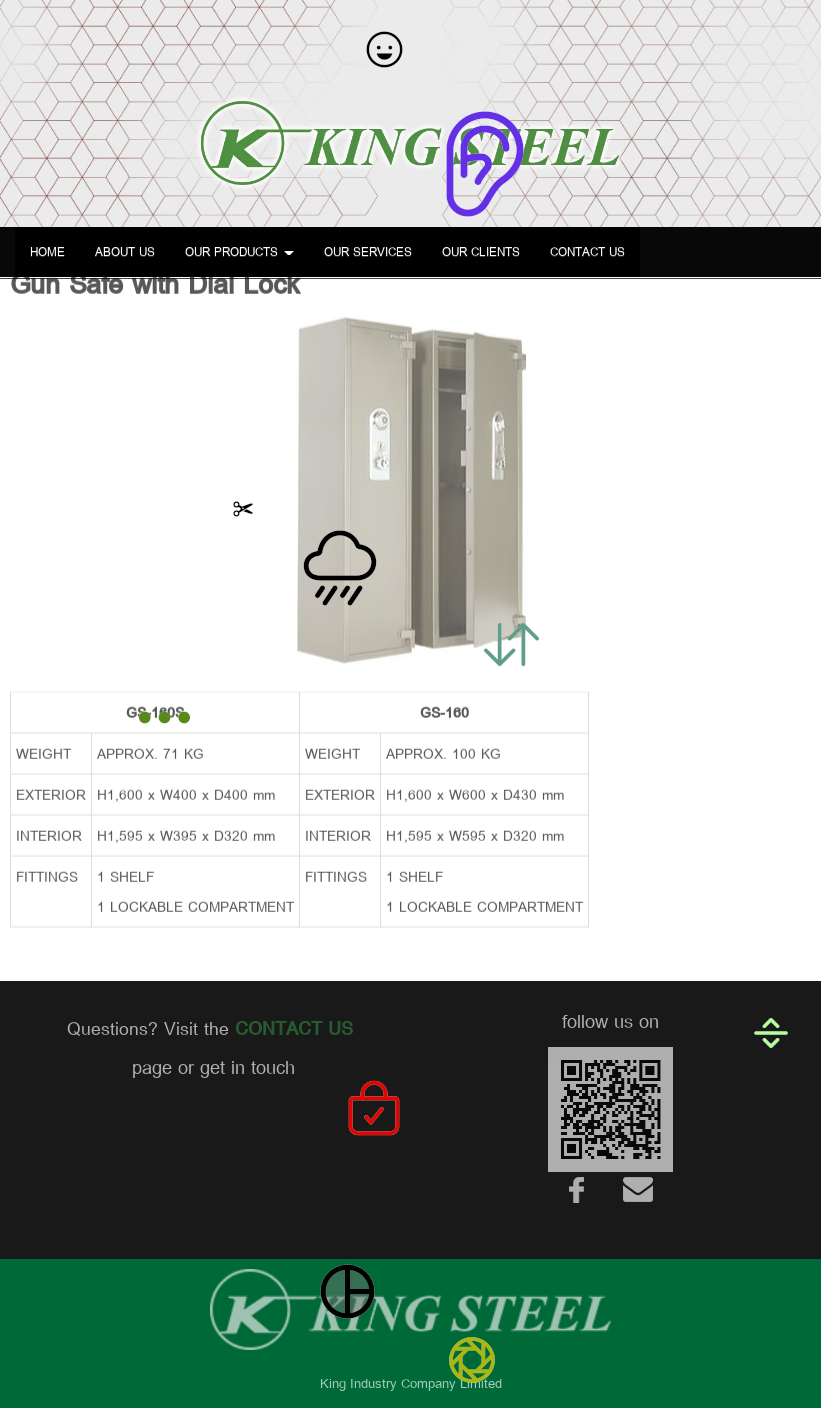 Image resolution: width=821 pixels, height=1409 pixels. What do you see at coordinates (164, 717) in the screenshot?
I see `open more options menu` at bounding box center [164, 717].